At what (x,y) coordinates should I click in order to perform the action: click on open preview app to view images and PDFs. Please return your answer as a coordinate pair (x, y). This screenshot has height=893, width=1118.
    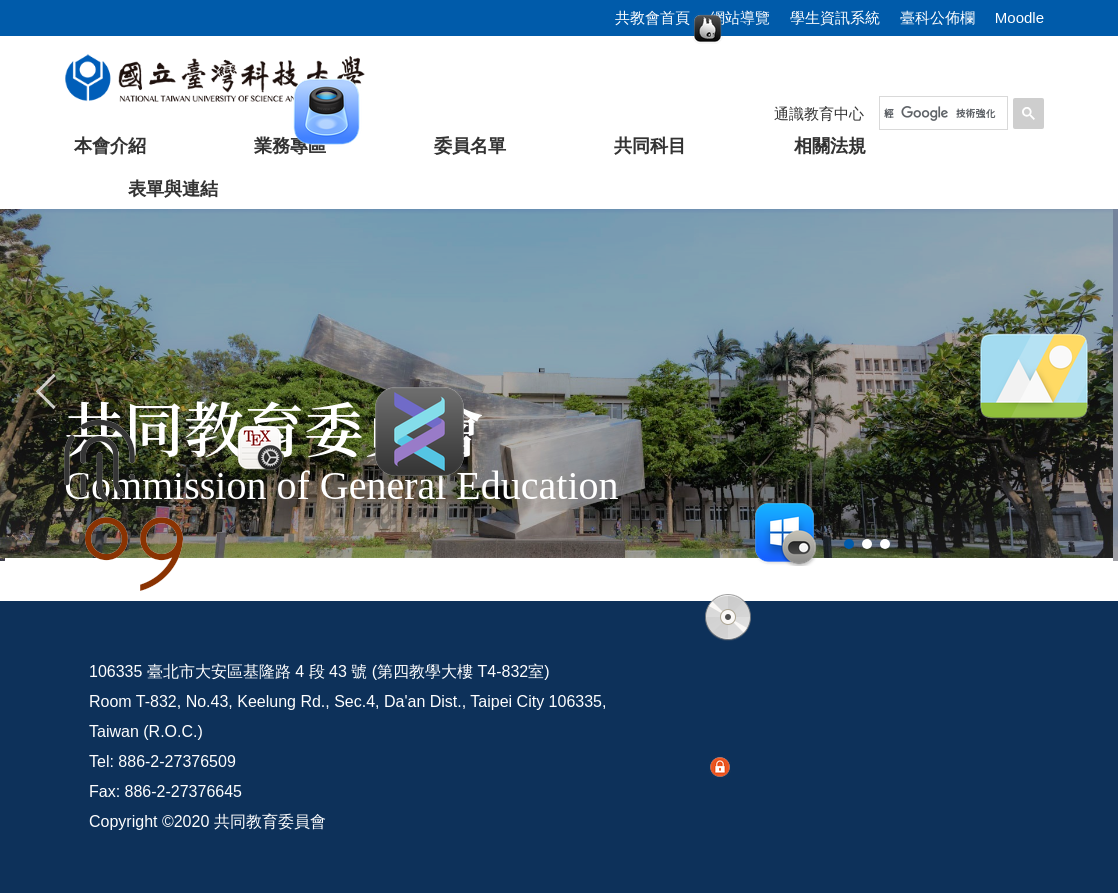
    Looking at the image, I should click on (326, 111).